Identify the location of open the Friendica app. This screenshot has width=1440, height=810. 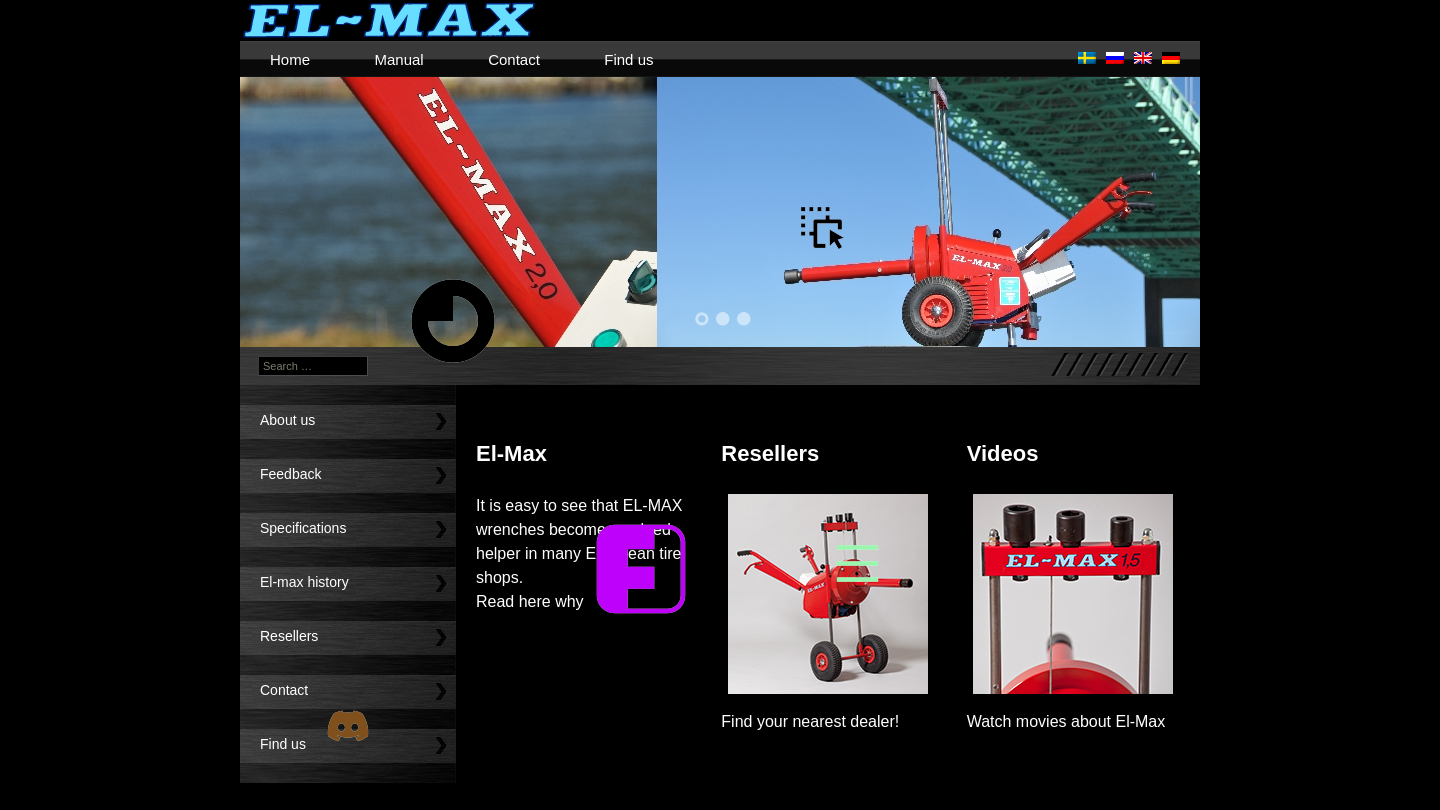
(641, 569).